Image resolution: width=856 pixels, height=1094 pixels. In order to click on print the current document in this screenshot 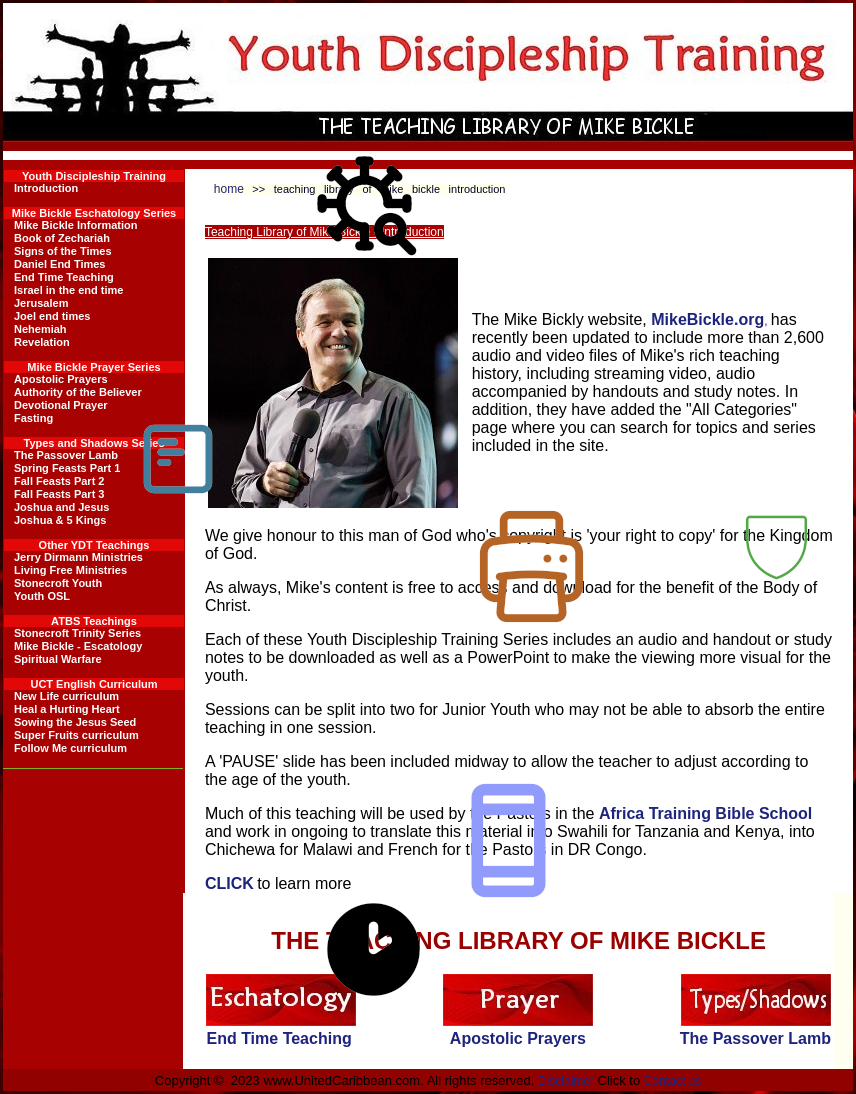, I will do `click(531, 566)`.